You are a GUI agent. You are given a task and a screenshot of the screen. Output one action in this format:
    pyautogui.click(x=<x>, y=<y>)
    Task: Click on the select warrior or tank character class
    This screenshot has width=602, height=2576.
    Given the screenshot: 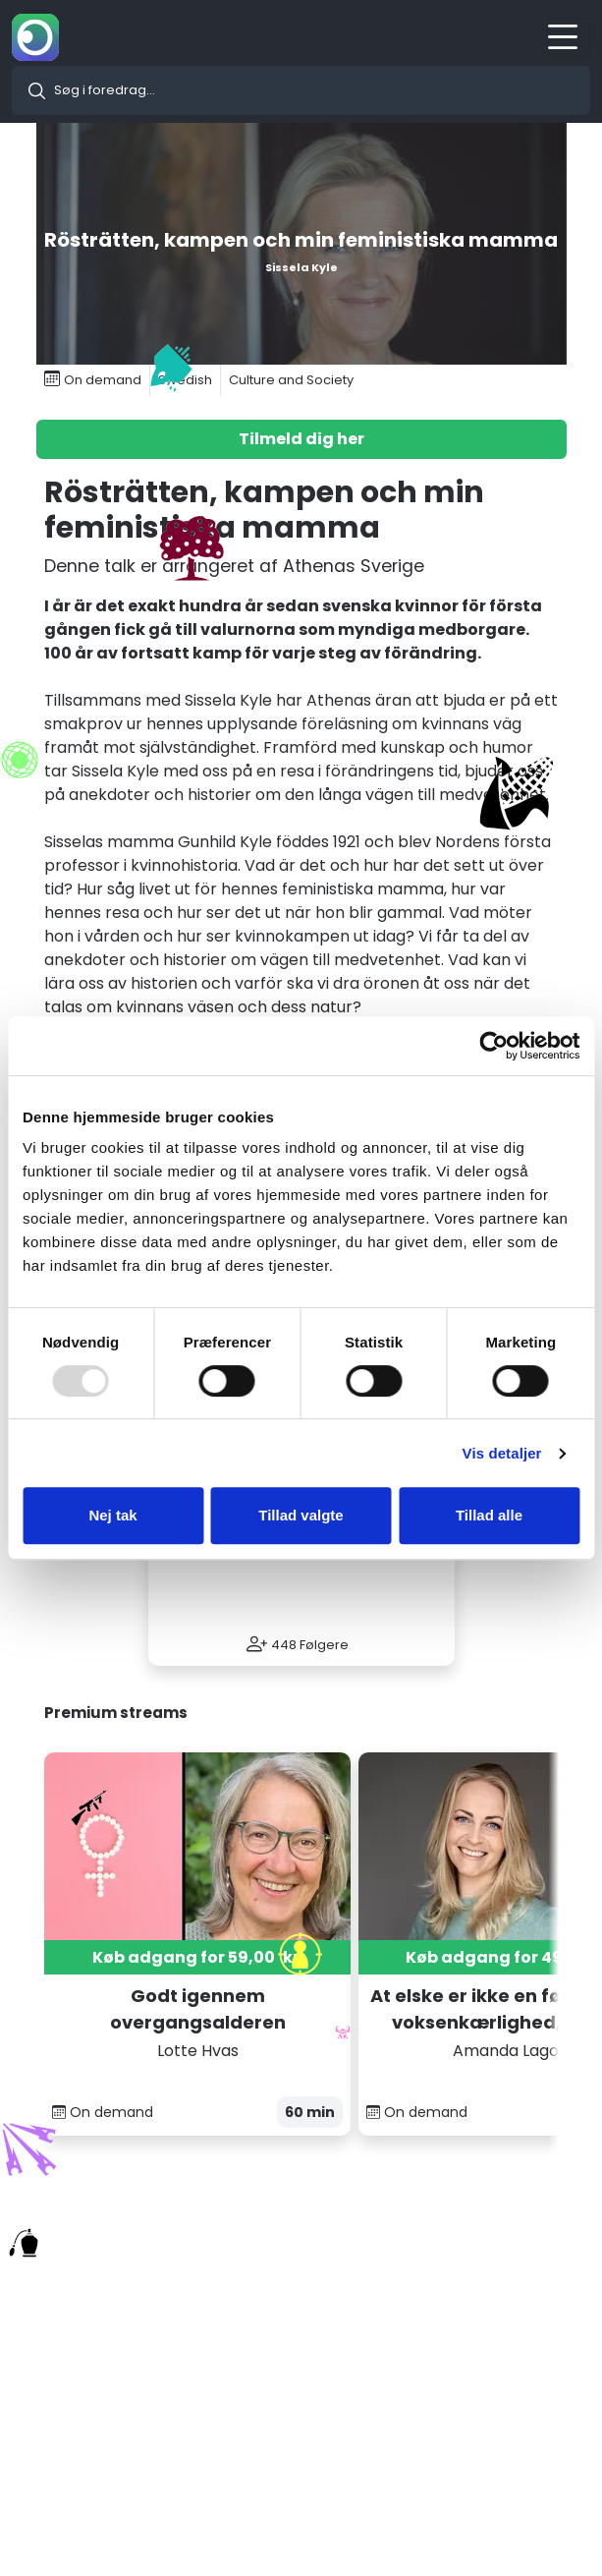 What is the action you would take?
    pyautogui.click(x=343, y=2032)
    